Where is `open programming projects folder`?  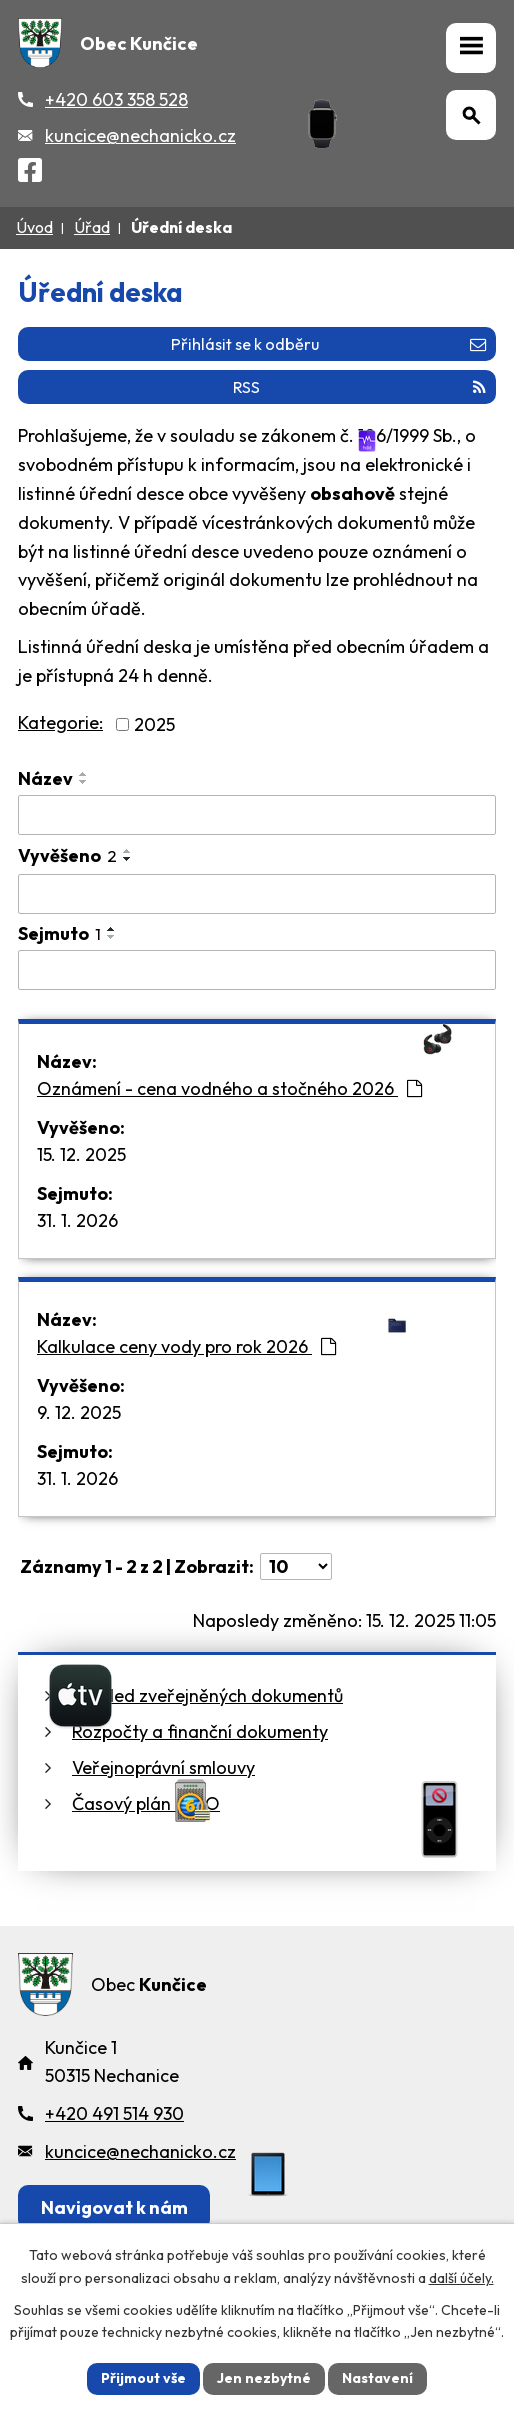
open programming projects folder is located at coordinates (397, 1326).